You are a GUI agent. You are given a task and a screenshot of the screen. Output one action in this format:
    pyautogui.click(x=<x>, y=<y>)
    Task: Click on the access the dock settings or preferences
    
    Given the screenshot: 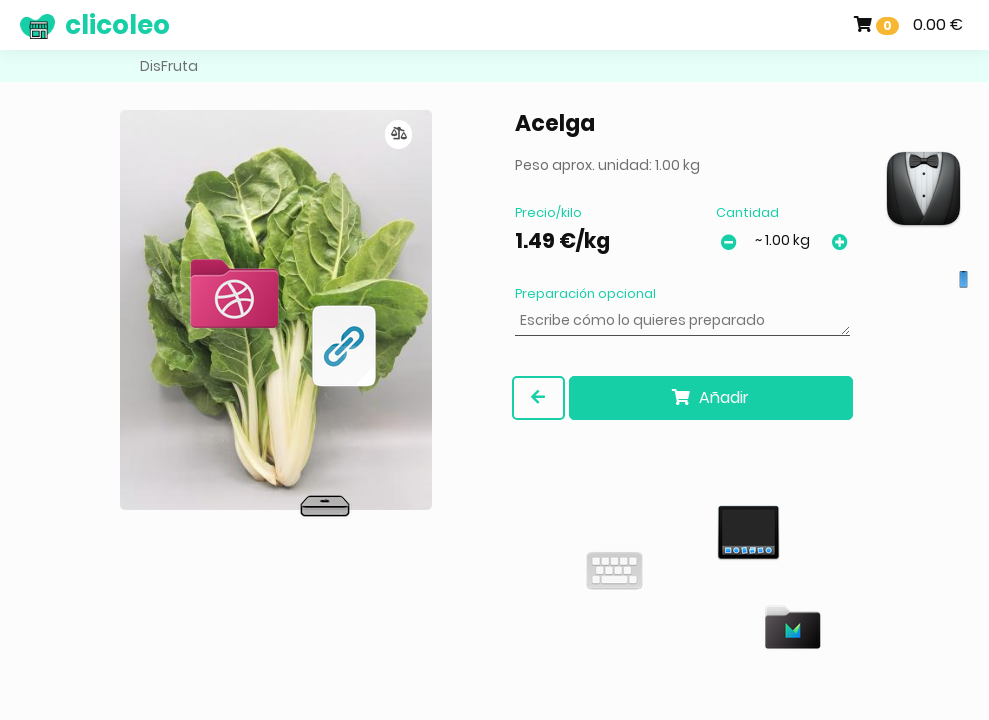 What is the action you would take?
    pyautogui.click(x=748, y=532)
    